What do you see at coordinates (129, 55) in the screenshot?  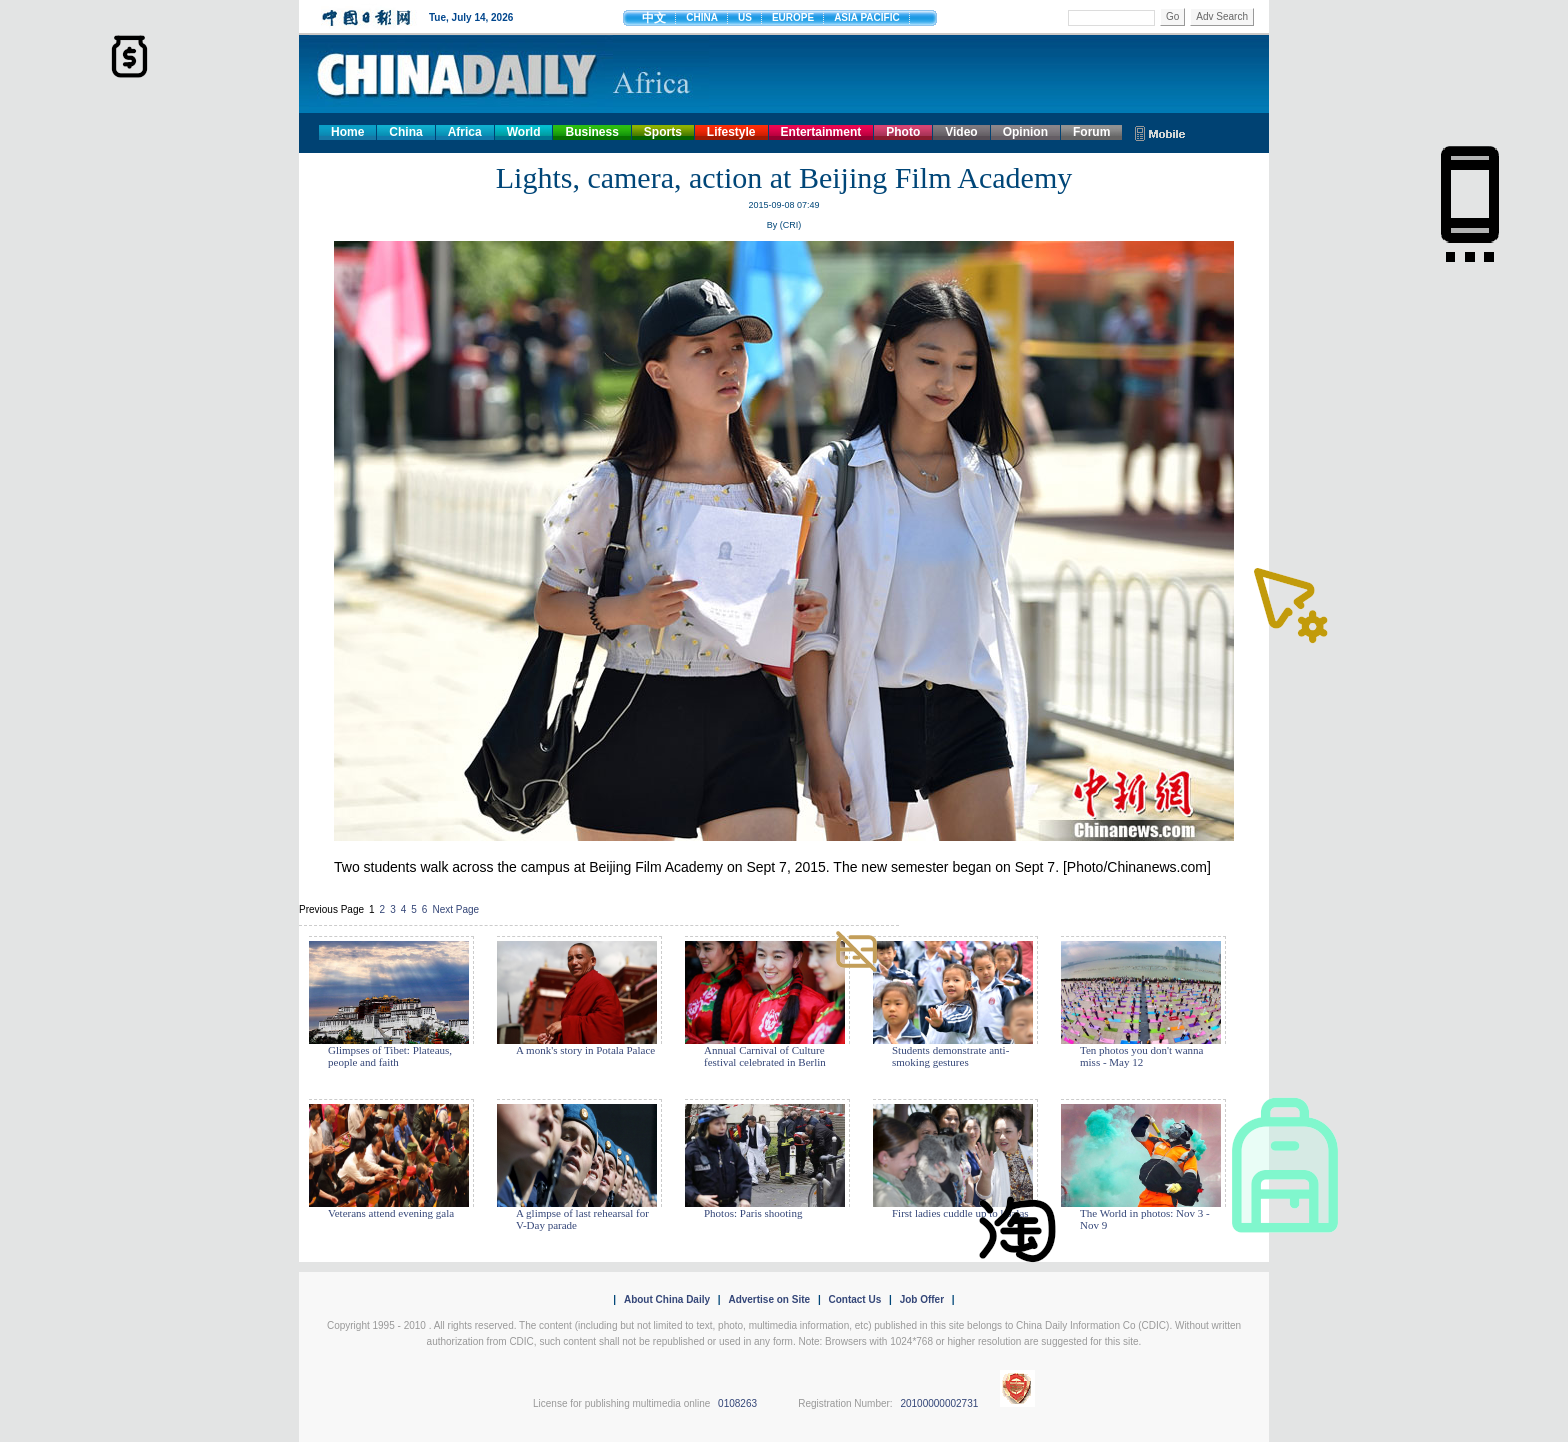 I see `leave a tip or donation` at bounding box center [129, 55].